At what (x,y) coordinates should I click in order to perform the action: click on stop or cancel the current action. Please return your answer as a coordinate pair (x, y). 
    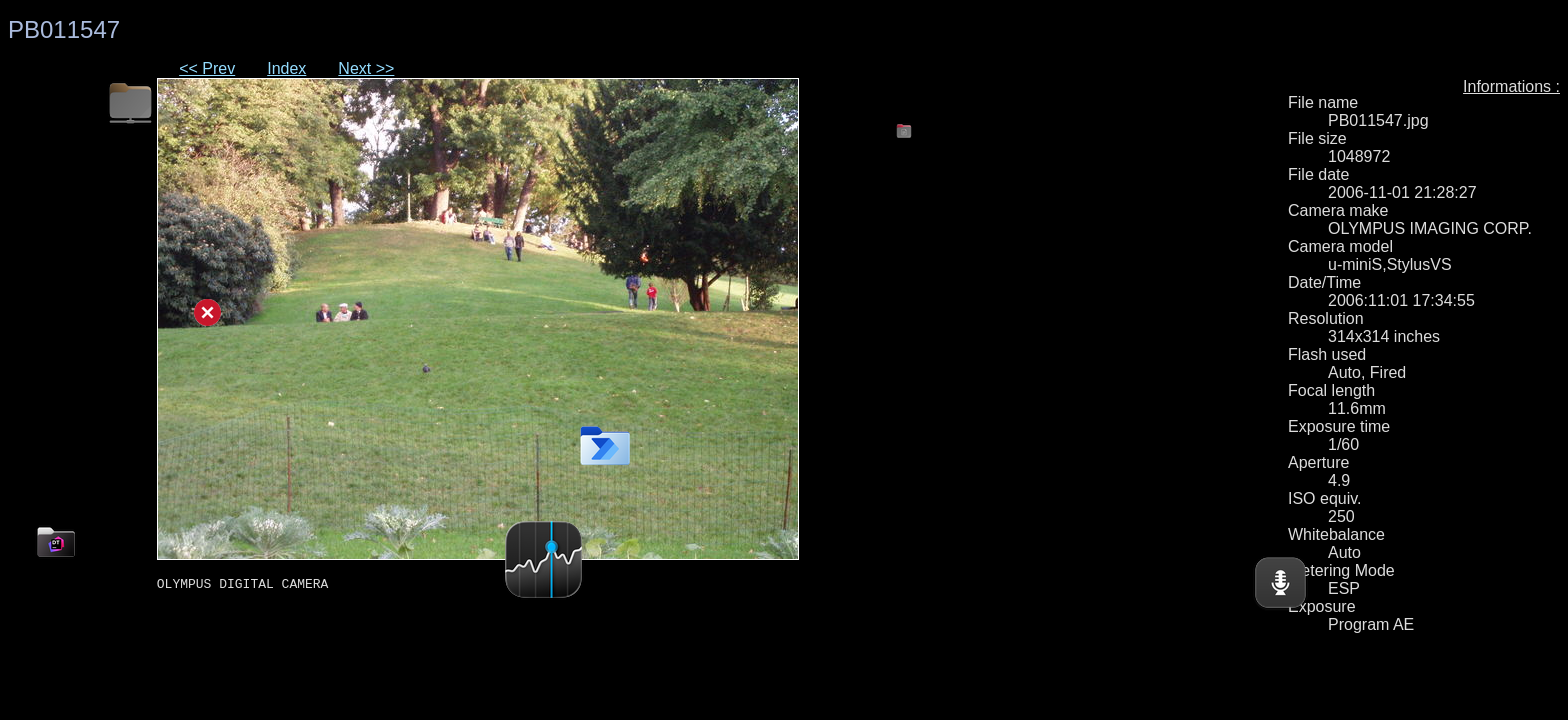
    Looking at the image, I should click on (207, 312).